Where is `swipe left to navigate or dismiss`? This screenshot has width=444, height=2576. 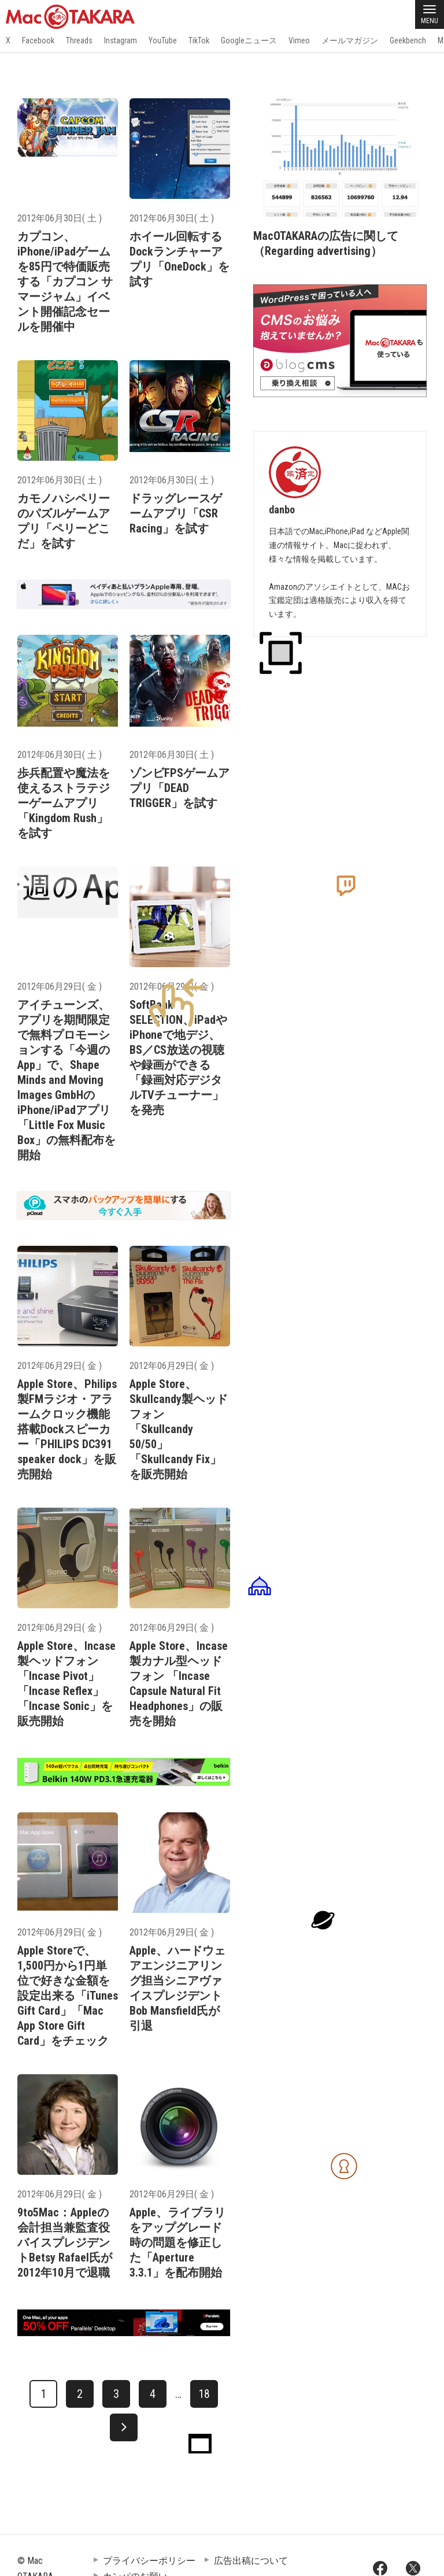 swipe left to navigate or dismiss is located at coordinates (173, 1004).